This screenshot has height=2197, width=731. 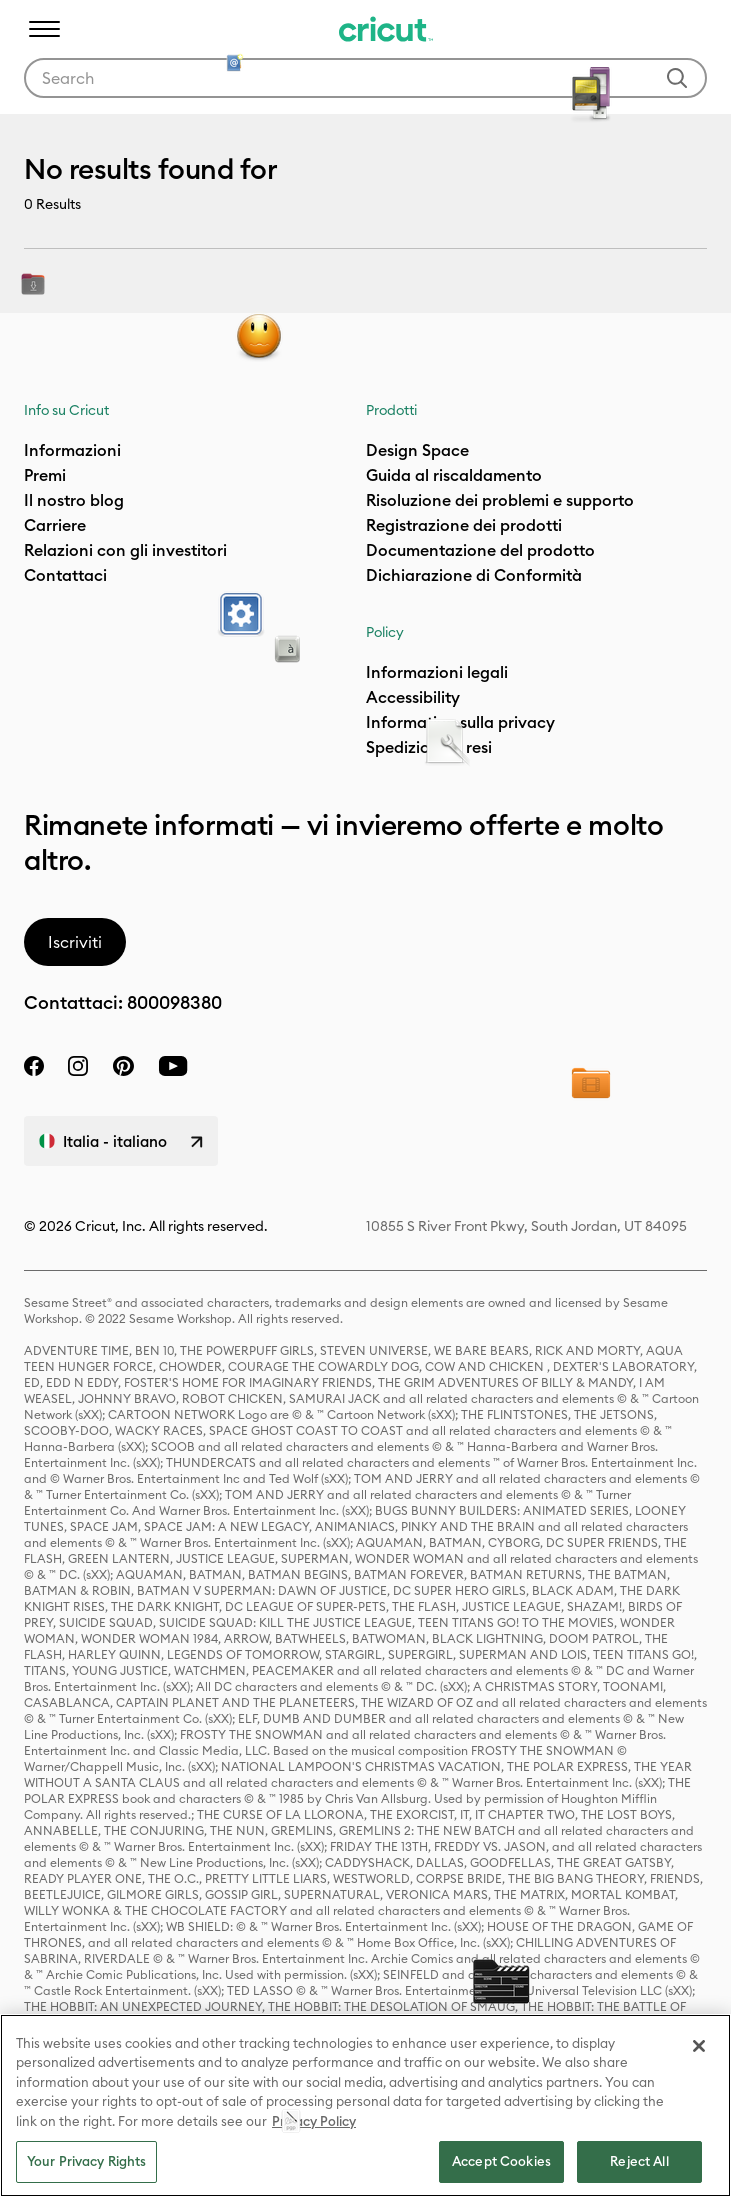 What do you see at coordinates (593, 95) in the screenshot?
I see `access removable storage devices` at bounding box center [593, 95].